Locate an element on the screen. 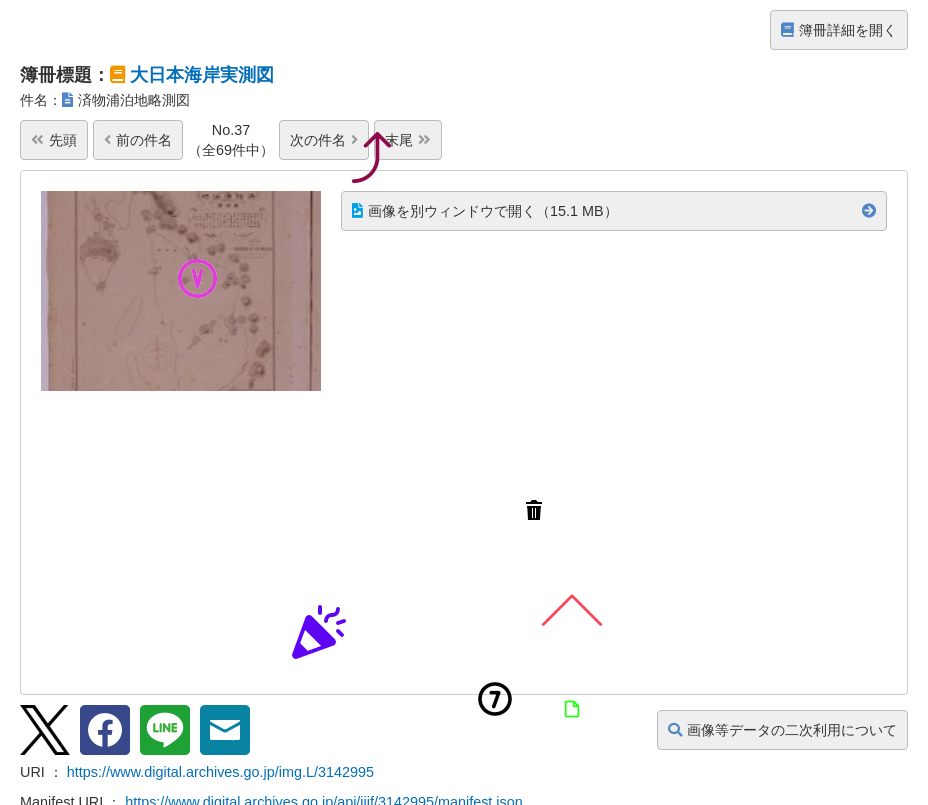 The height and width of the screenshot is (805, 928). delete selected item is located at coordinates (534, 510).